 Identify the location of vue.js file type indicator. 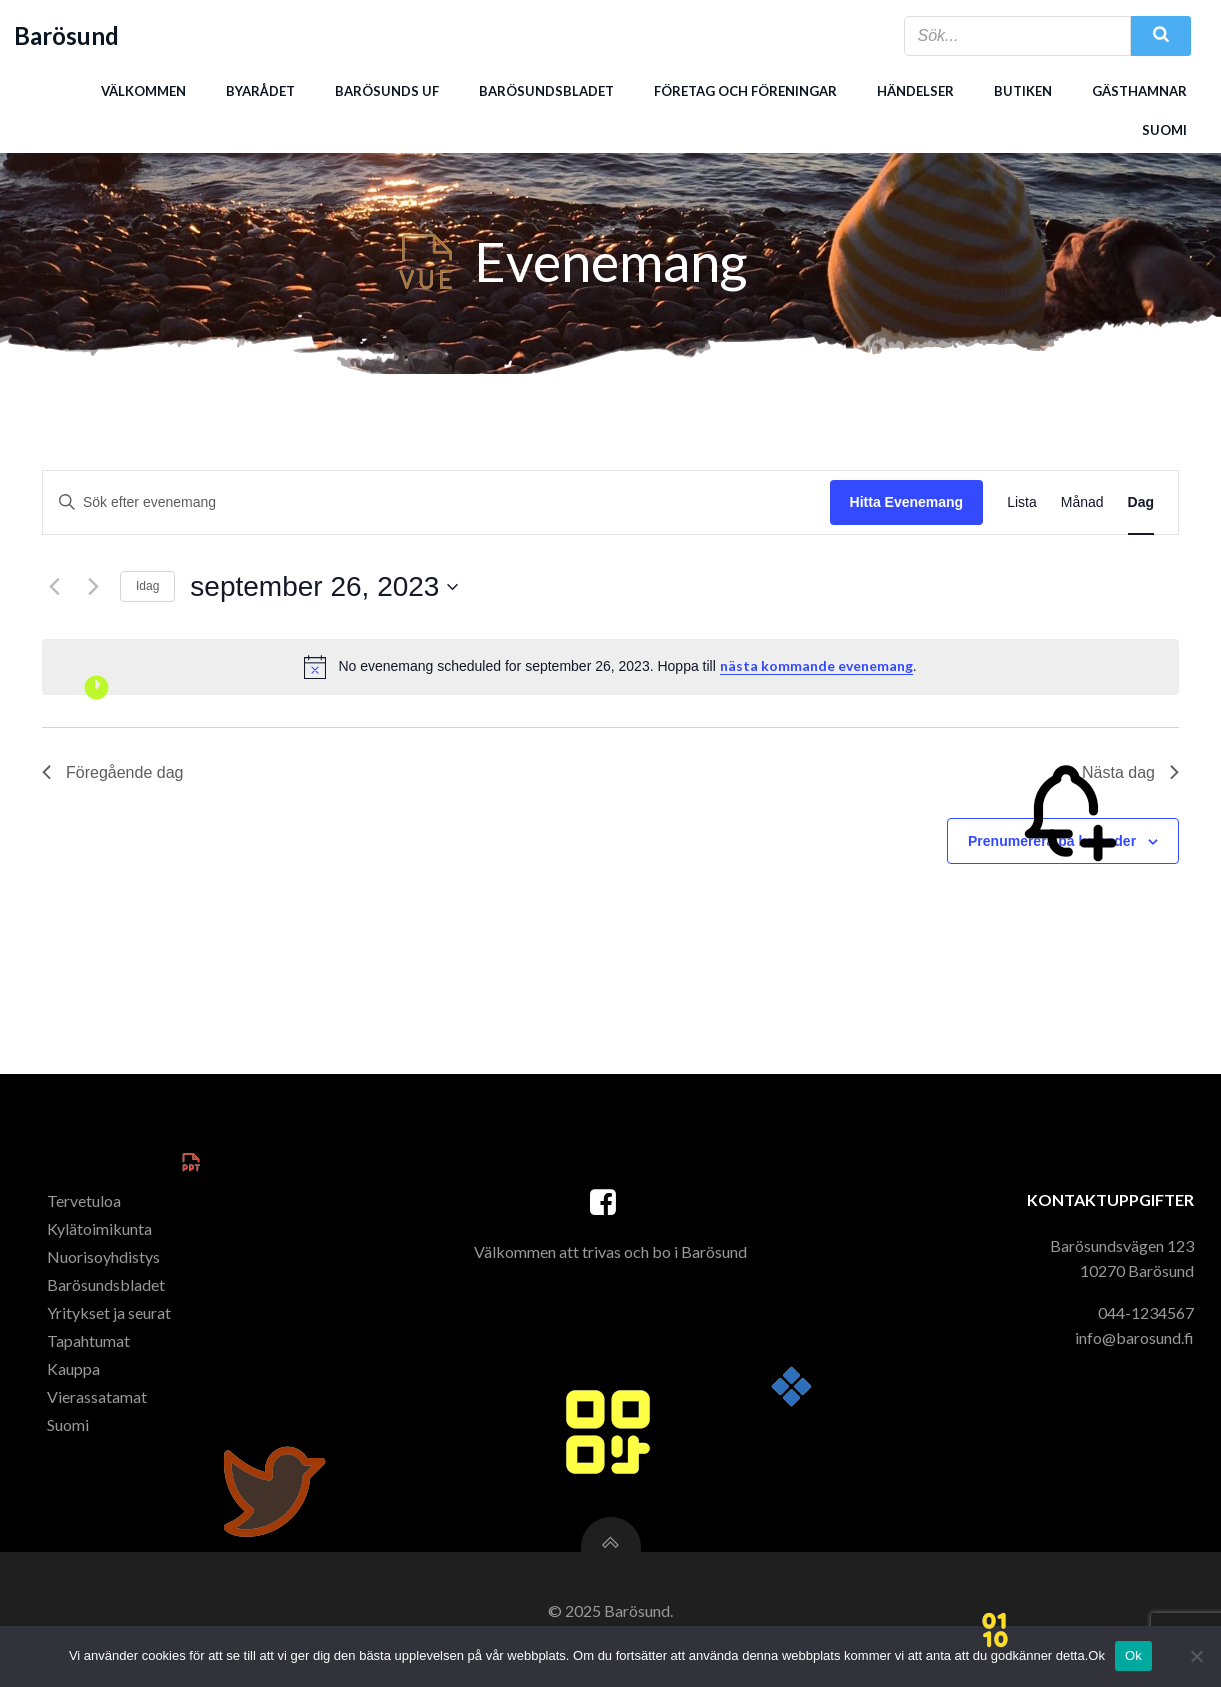
(427, 264).